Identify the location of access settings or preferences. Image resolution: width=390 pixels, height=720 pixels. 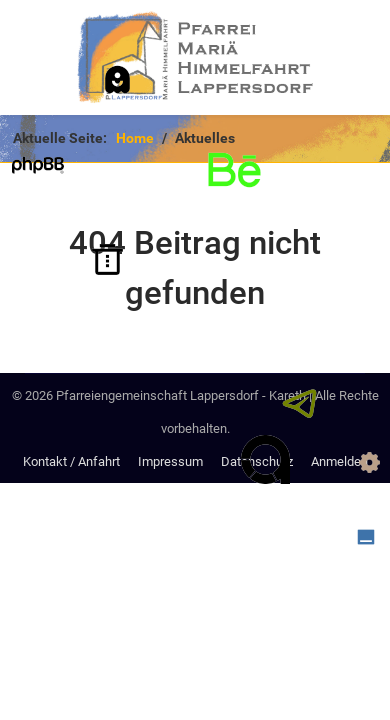
(369, 462).